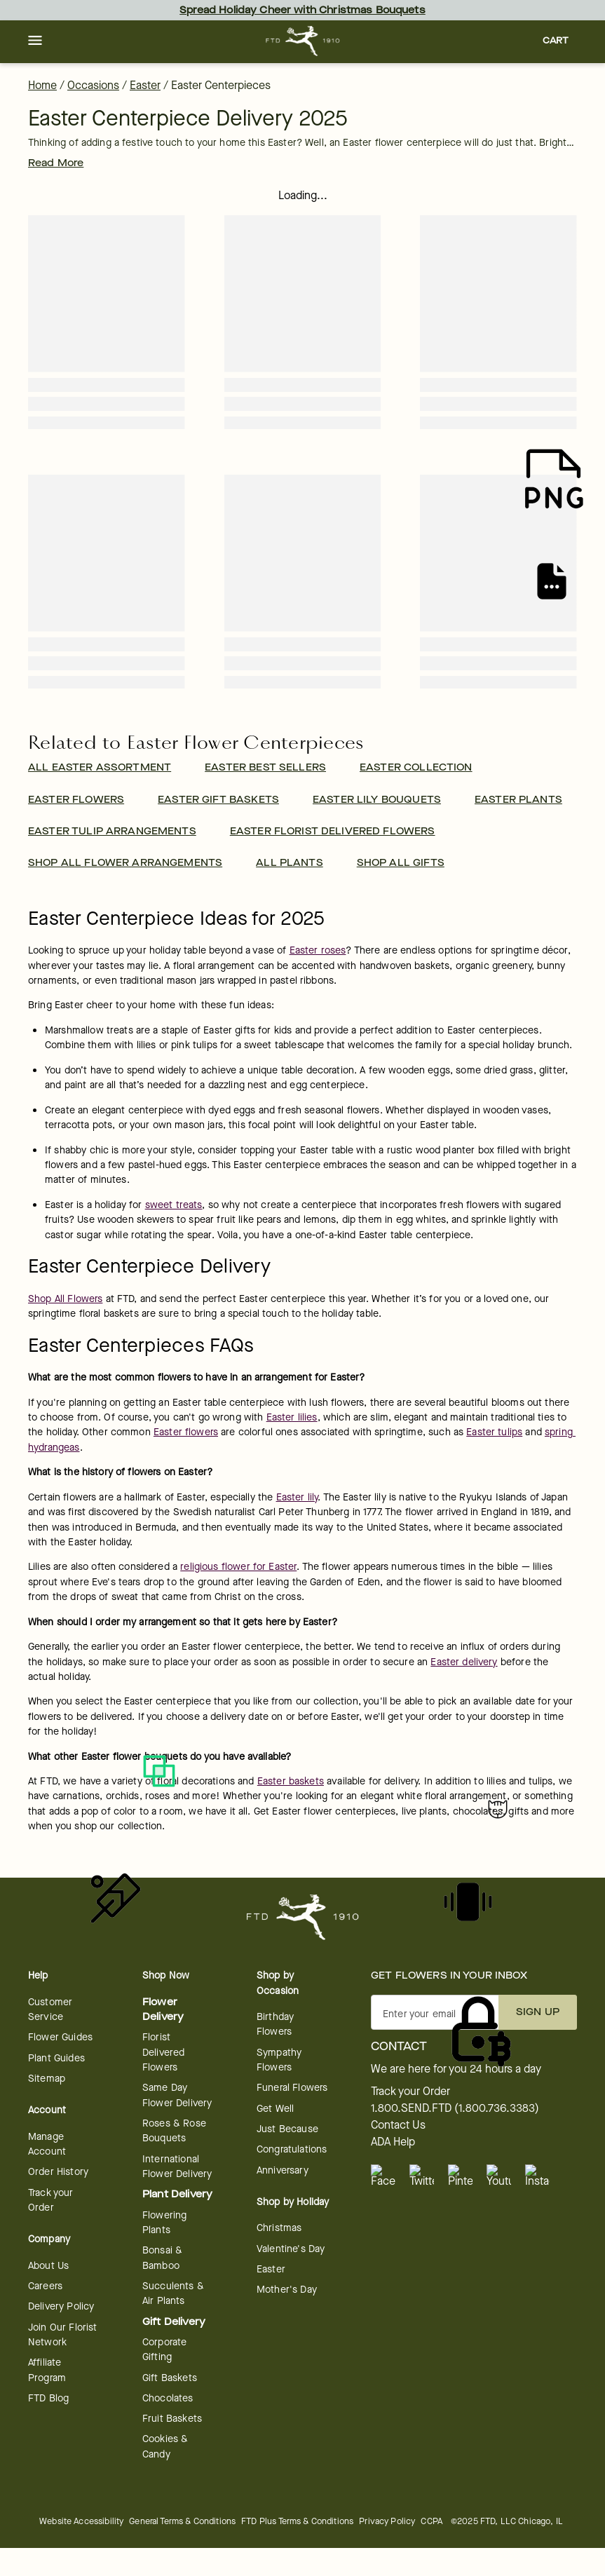 Image resolution: width=605 pixels, height=2576 pixels. What do you see at coordinates (113, 1897) in the screenshot?
I see `access cricket sports scores or content` at bounding box center [113, 1897].